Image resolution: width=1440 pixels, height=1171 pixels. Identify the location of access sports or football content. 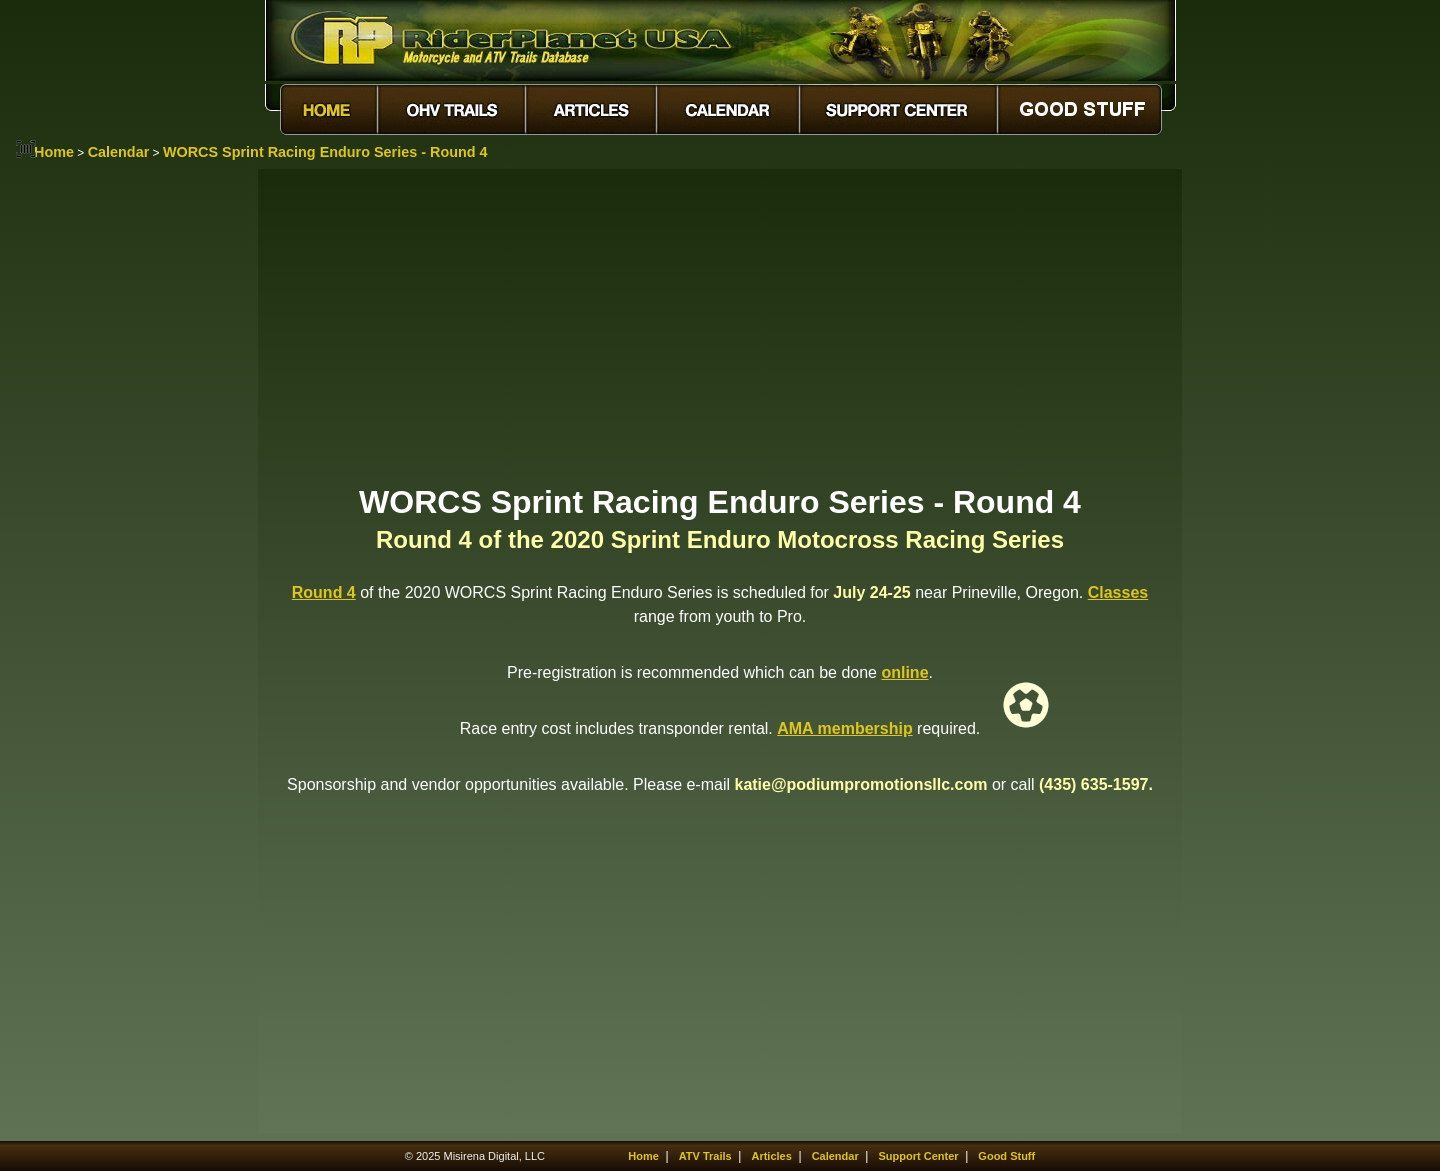
(1026, 705).